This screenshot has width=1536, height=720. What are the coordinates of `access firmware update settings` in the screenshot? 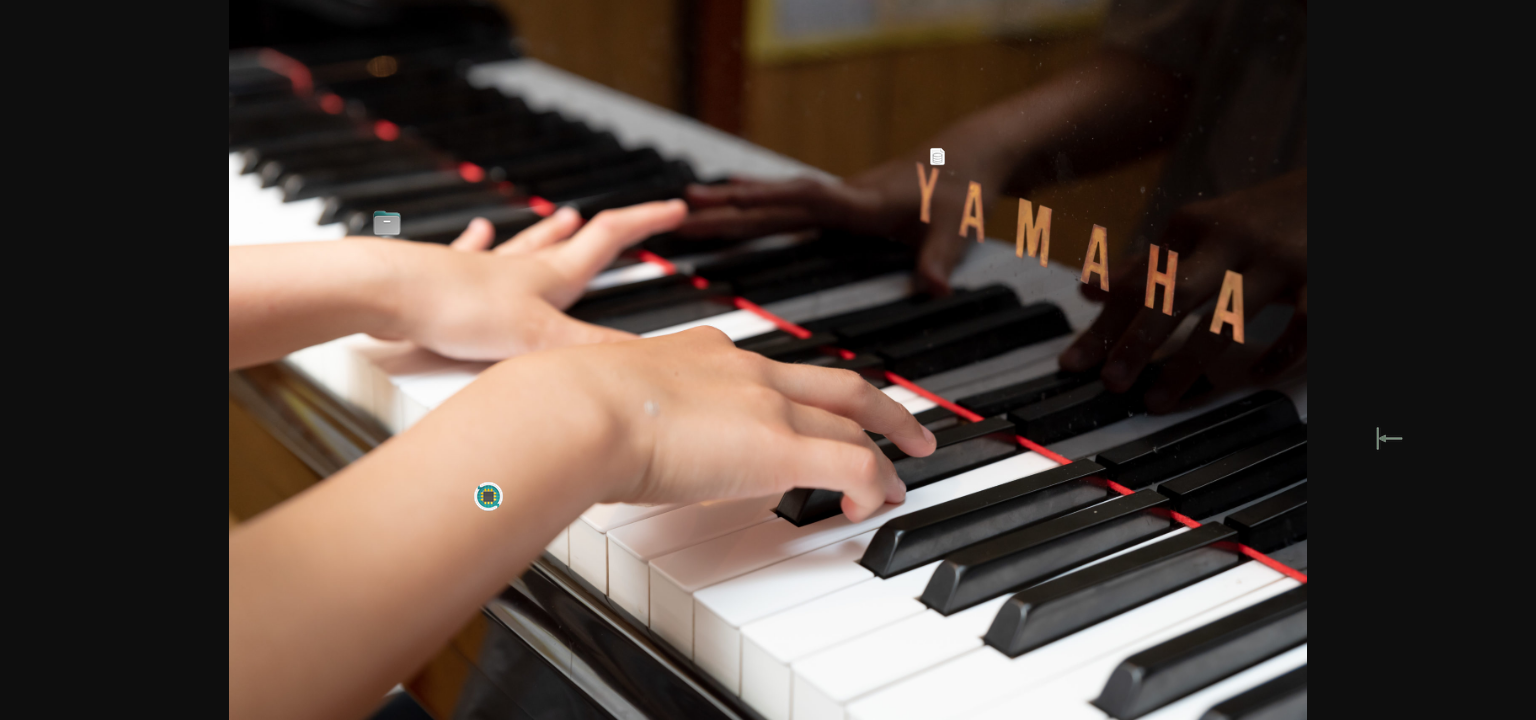 It's located at (488, 496).